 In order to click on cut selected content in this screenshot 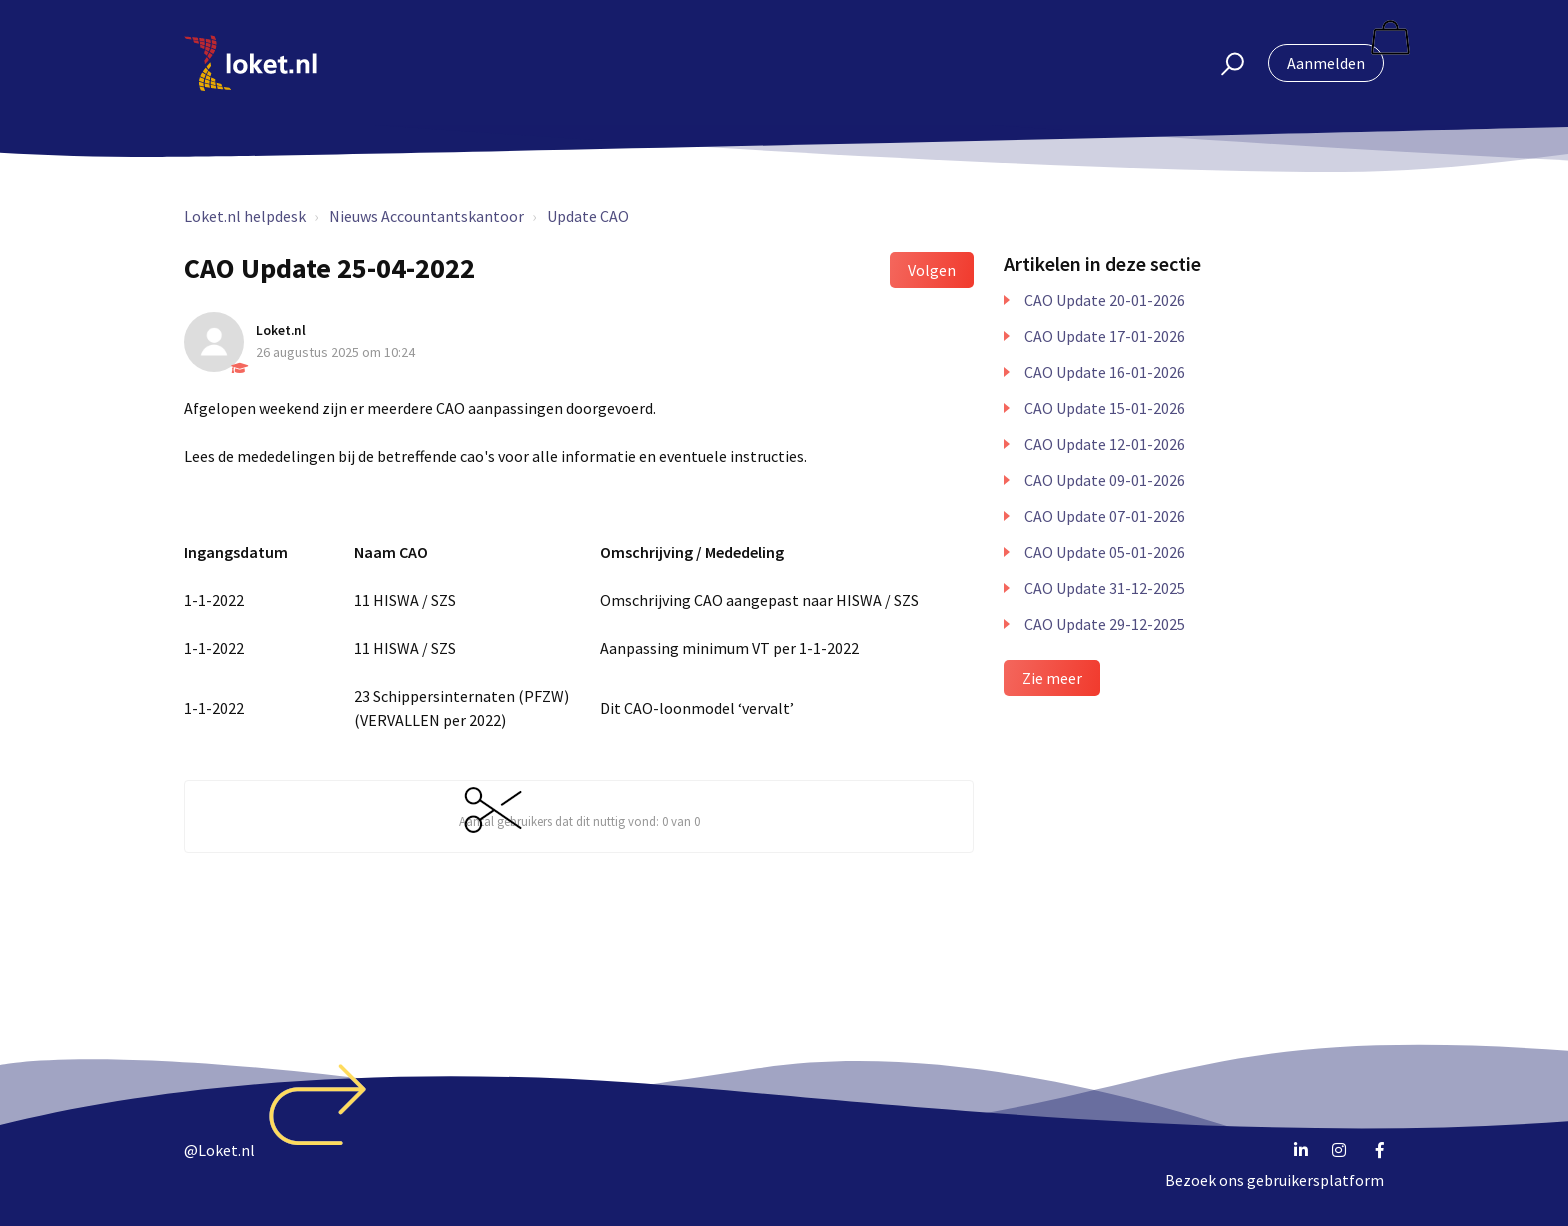, I will do `click(492, 810)`.